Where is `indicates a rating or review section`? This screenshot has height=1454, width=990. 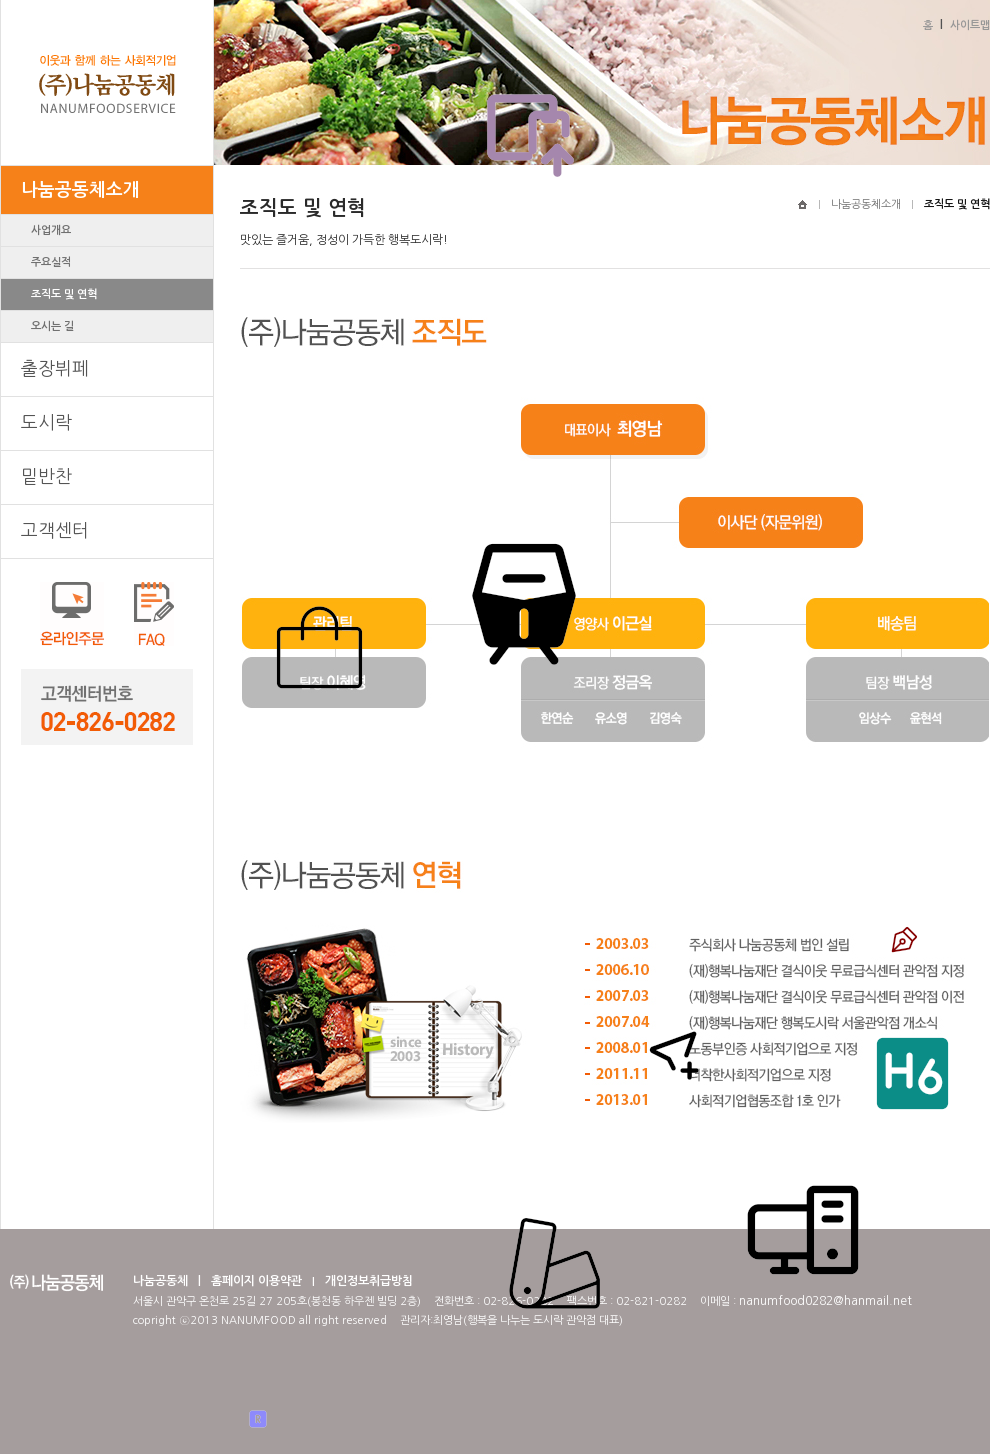 indicates a rating or review section is located at coordinates (258, 1419).